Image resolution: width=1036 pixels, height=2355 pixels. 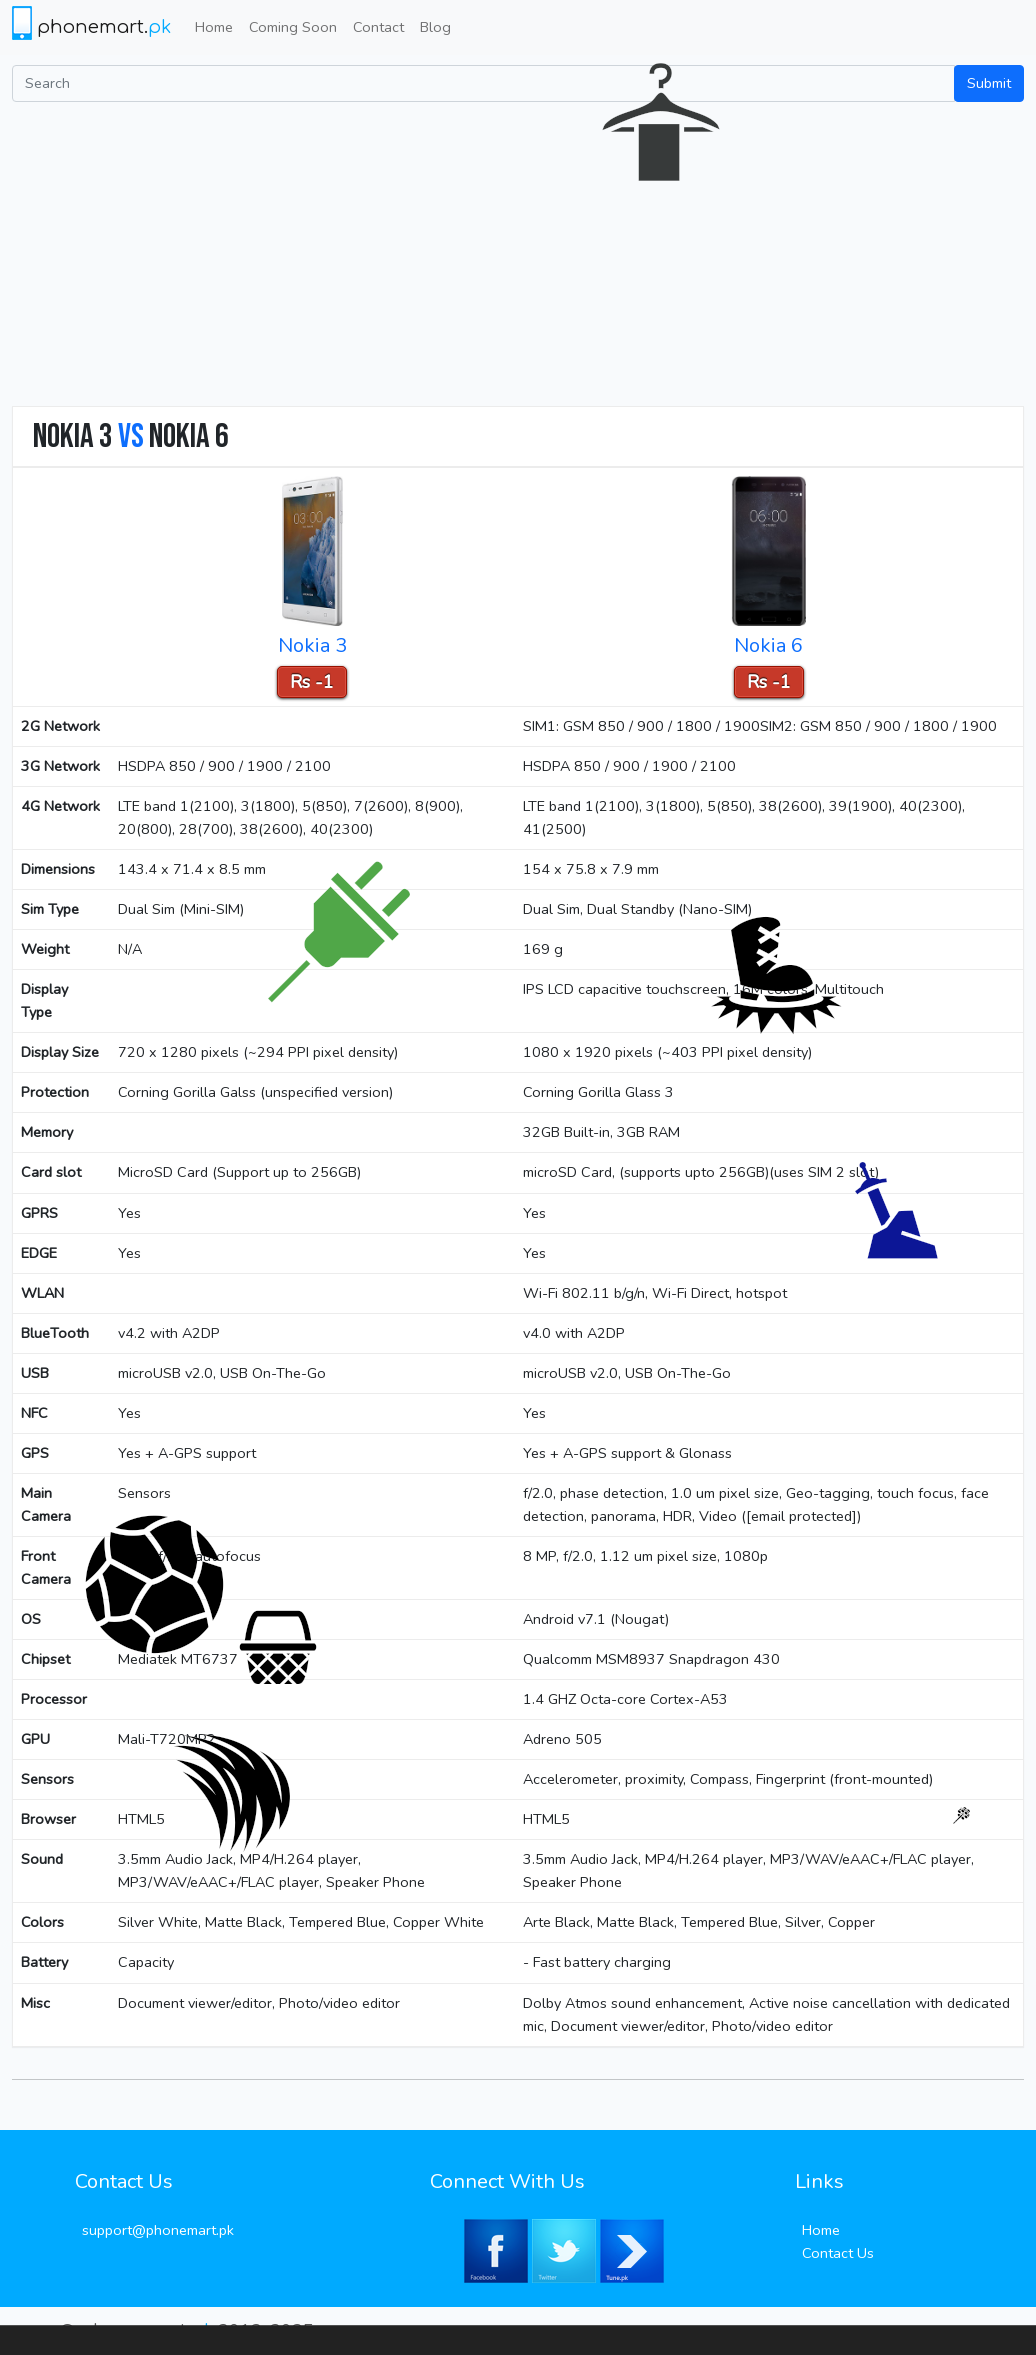 What do you see at coordinates (776, 976) in the screenshot?
I see `perform a stomp or ground attack` at bounding box center [776, 976].